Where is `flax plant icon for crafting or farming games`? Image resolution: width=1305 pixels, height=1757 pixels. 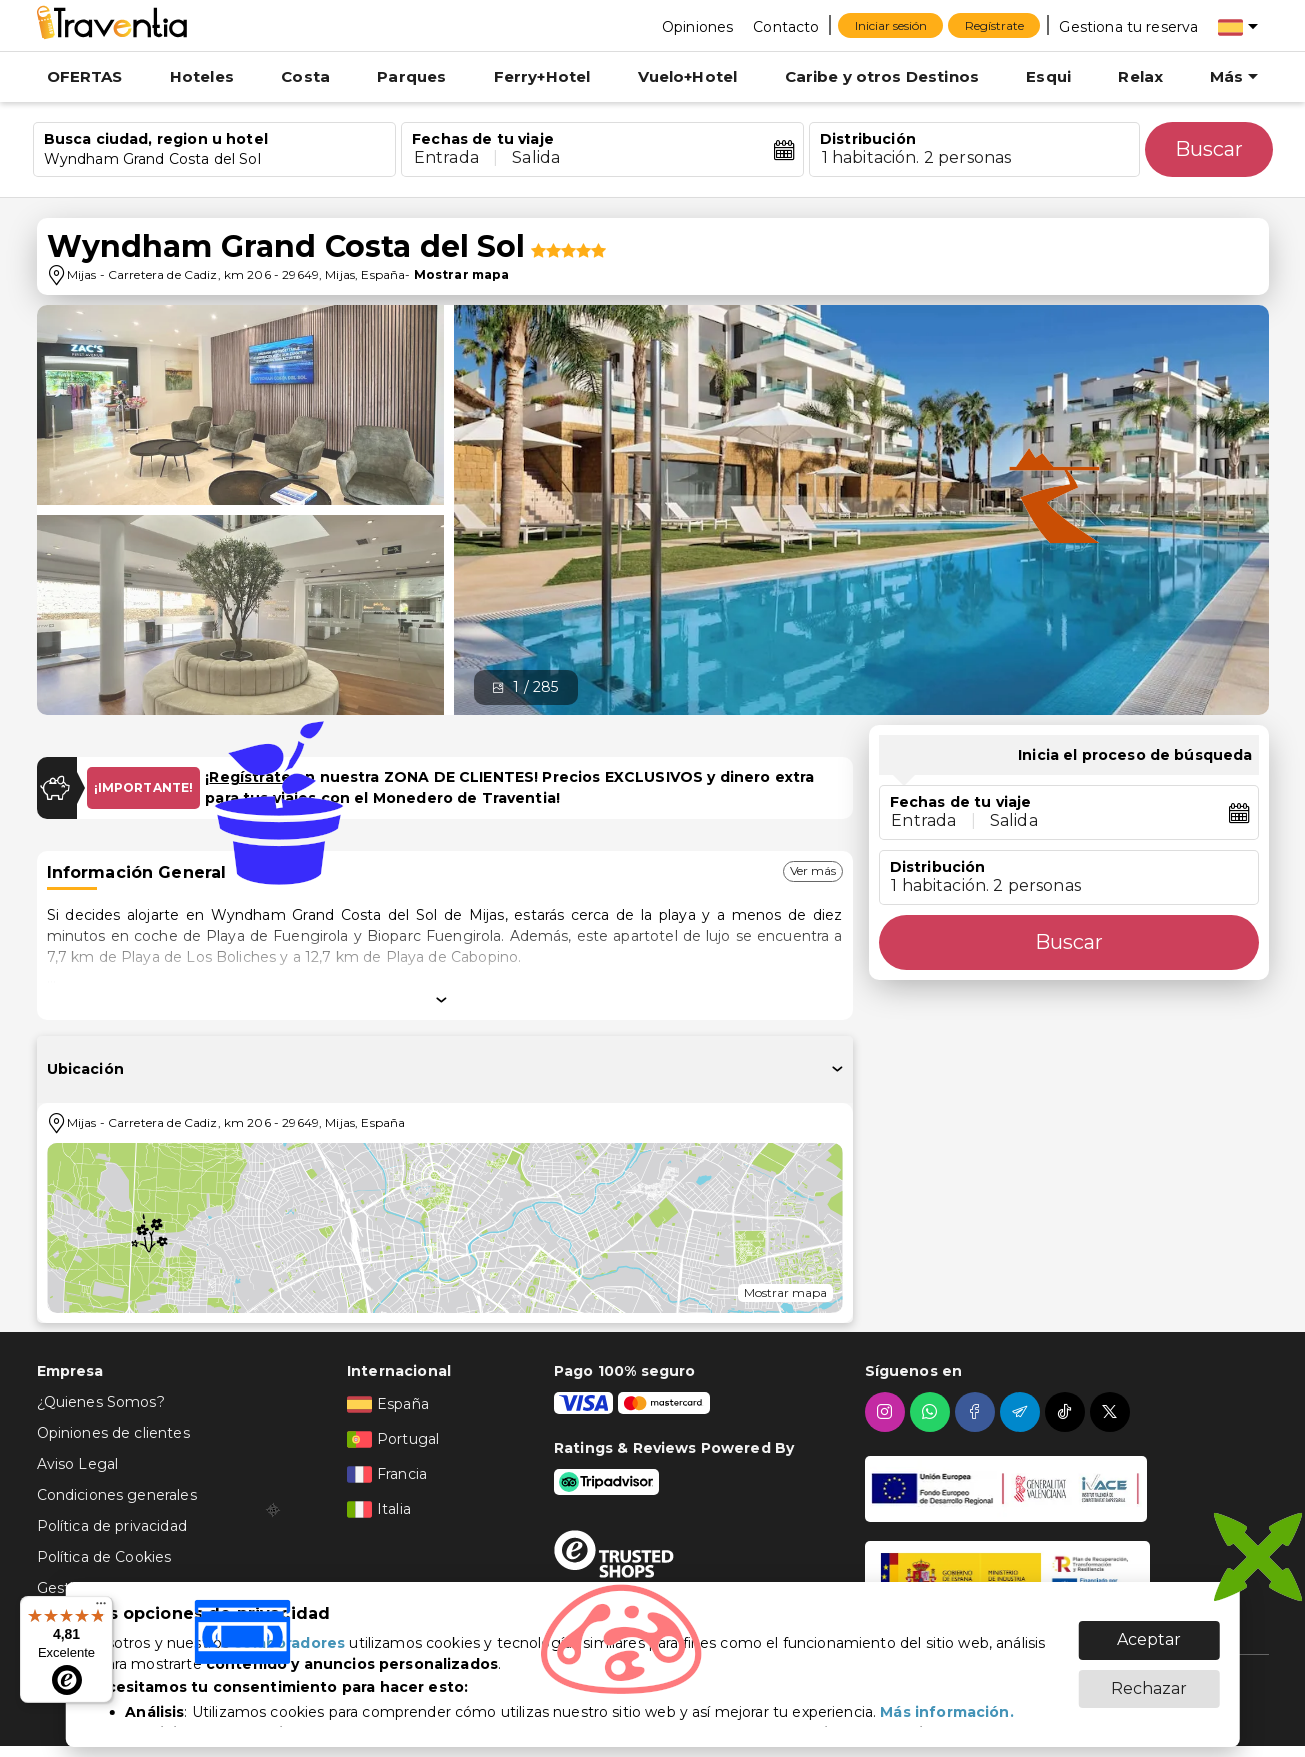
flax plant icon for crafting or farming games is located at coordinates (149, 1232).